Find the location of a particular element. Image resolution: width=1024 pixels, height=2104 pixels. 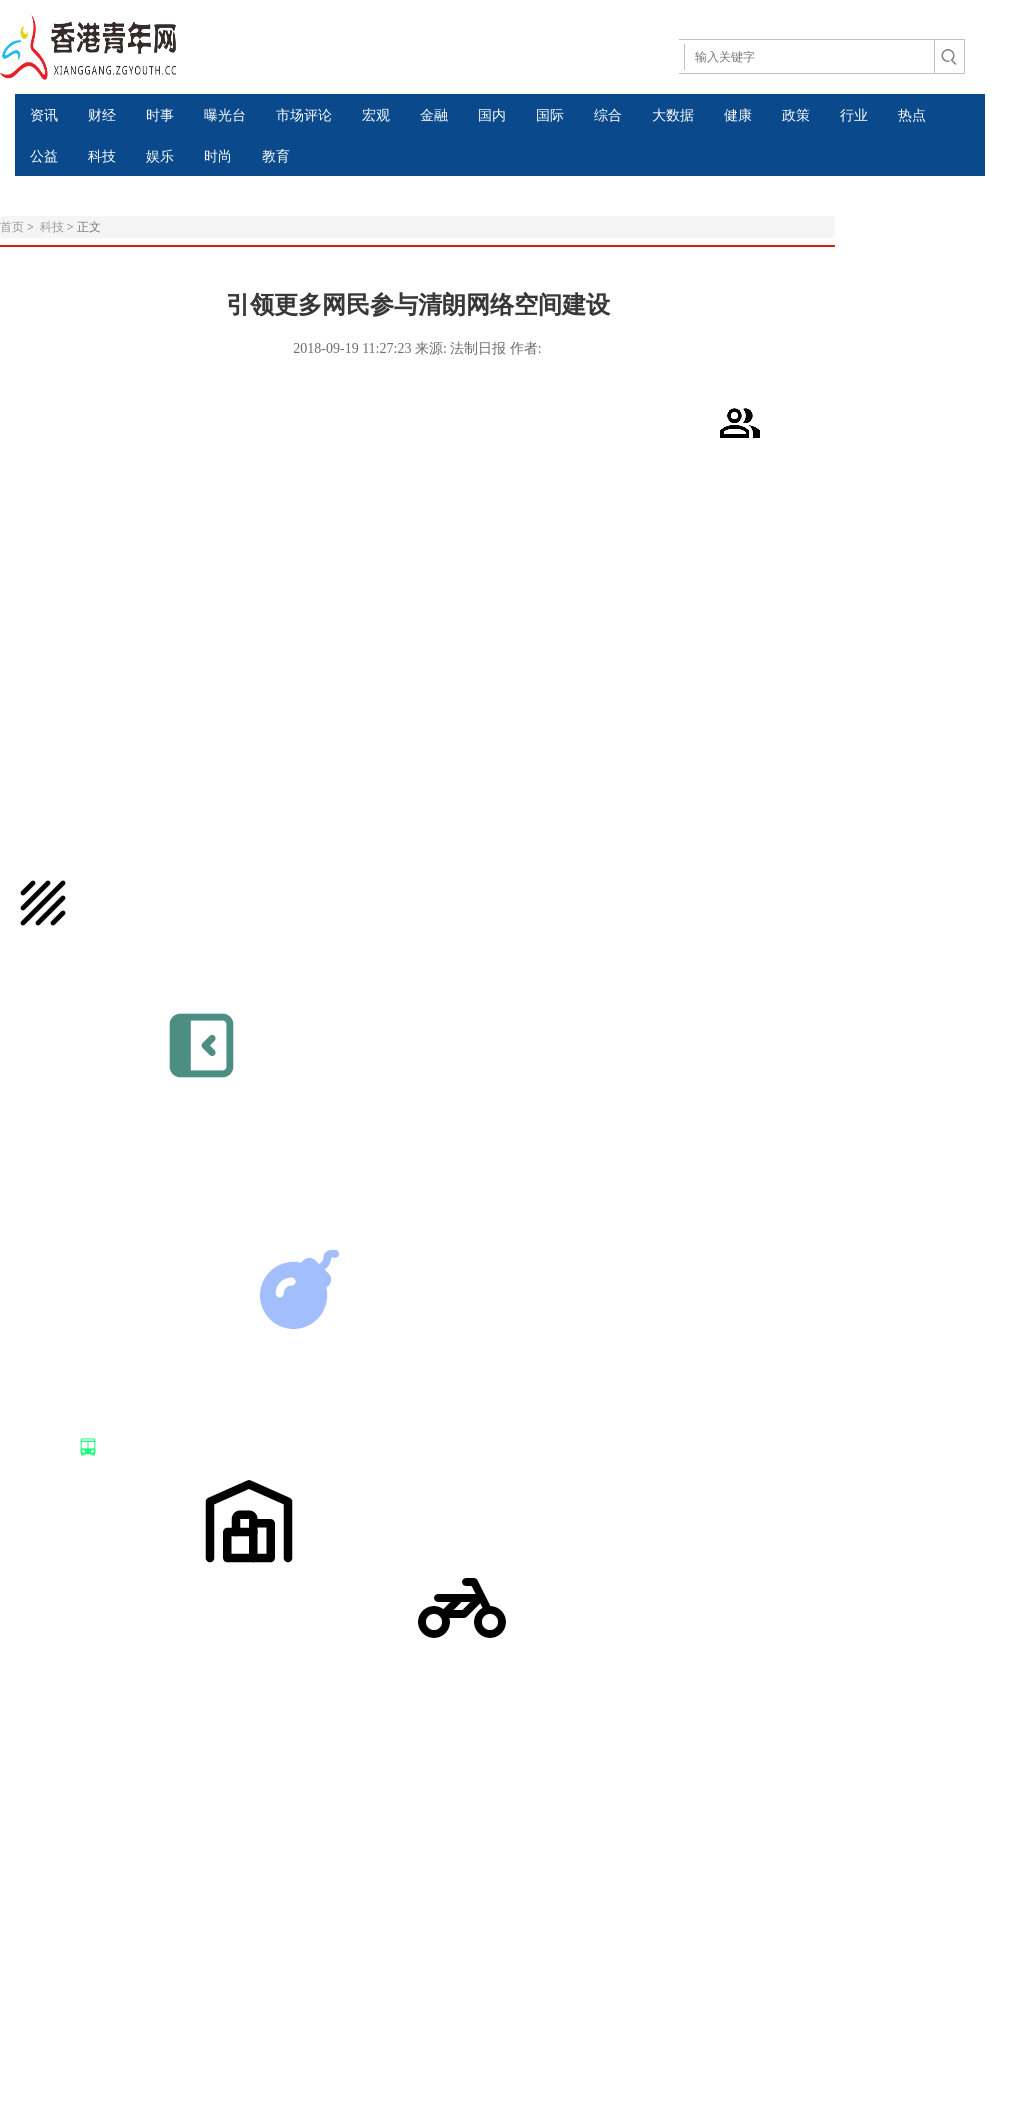

access warehouse inventory is located at coordinates (249, 1519).